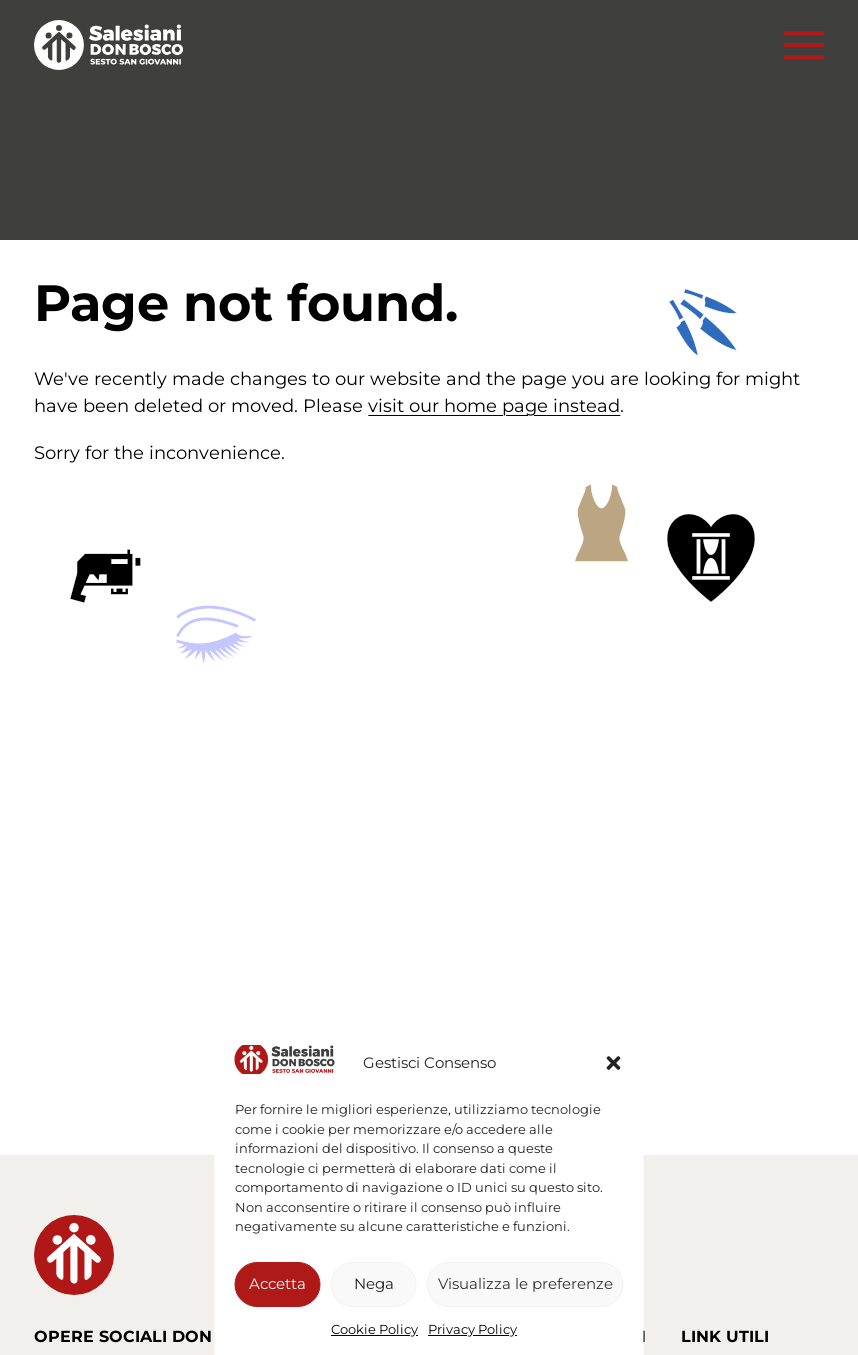 The width and height of the screenshot is (858, 1355). I want to click on access kitchen tools or cutlery options, so click(702, 322).